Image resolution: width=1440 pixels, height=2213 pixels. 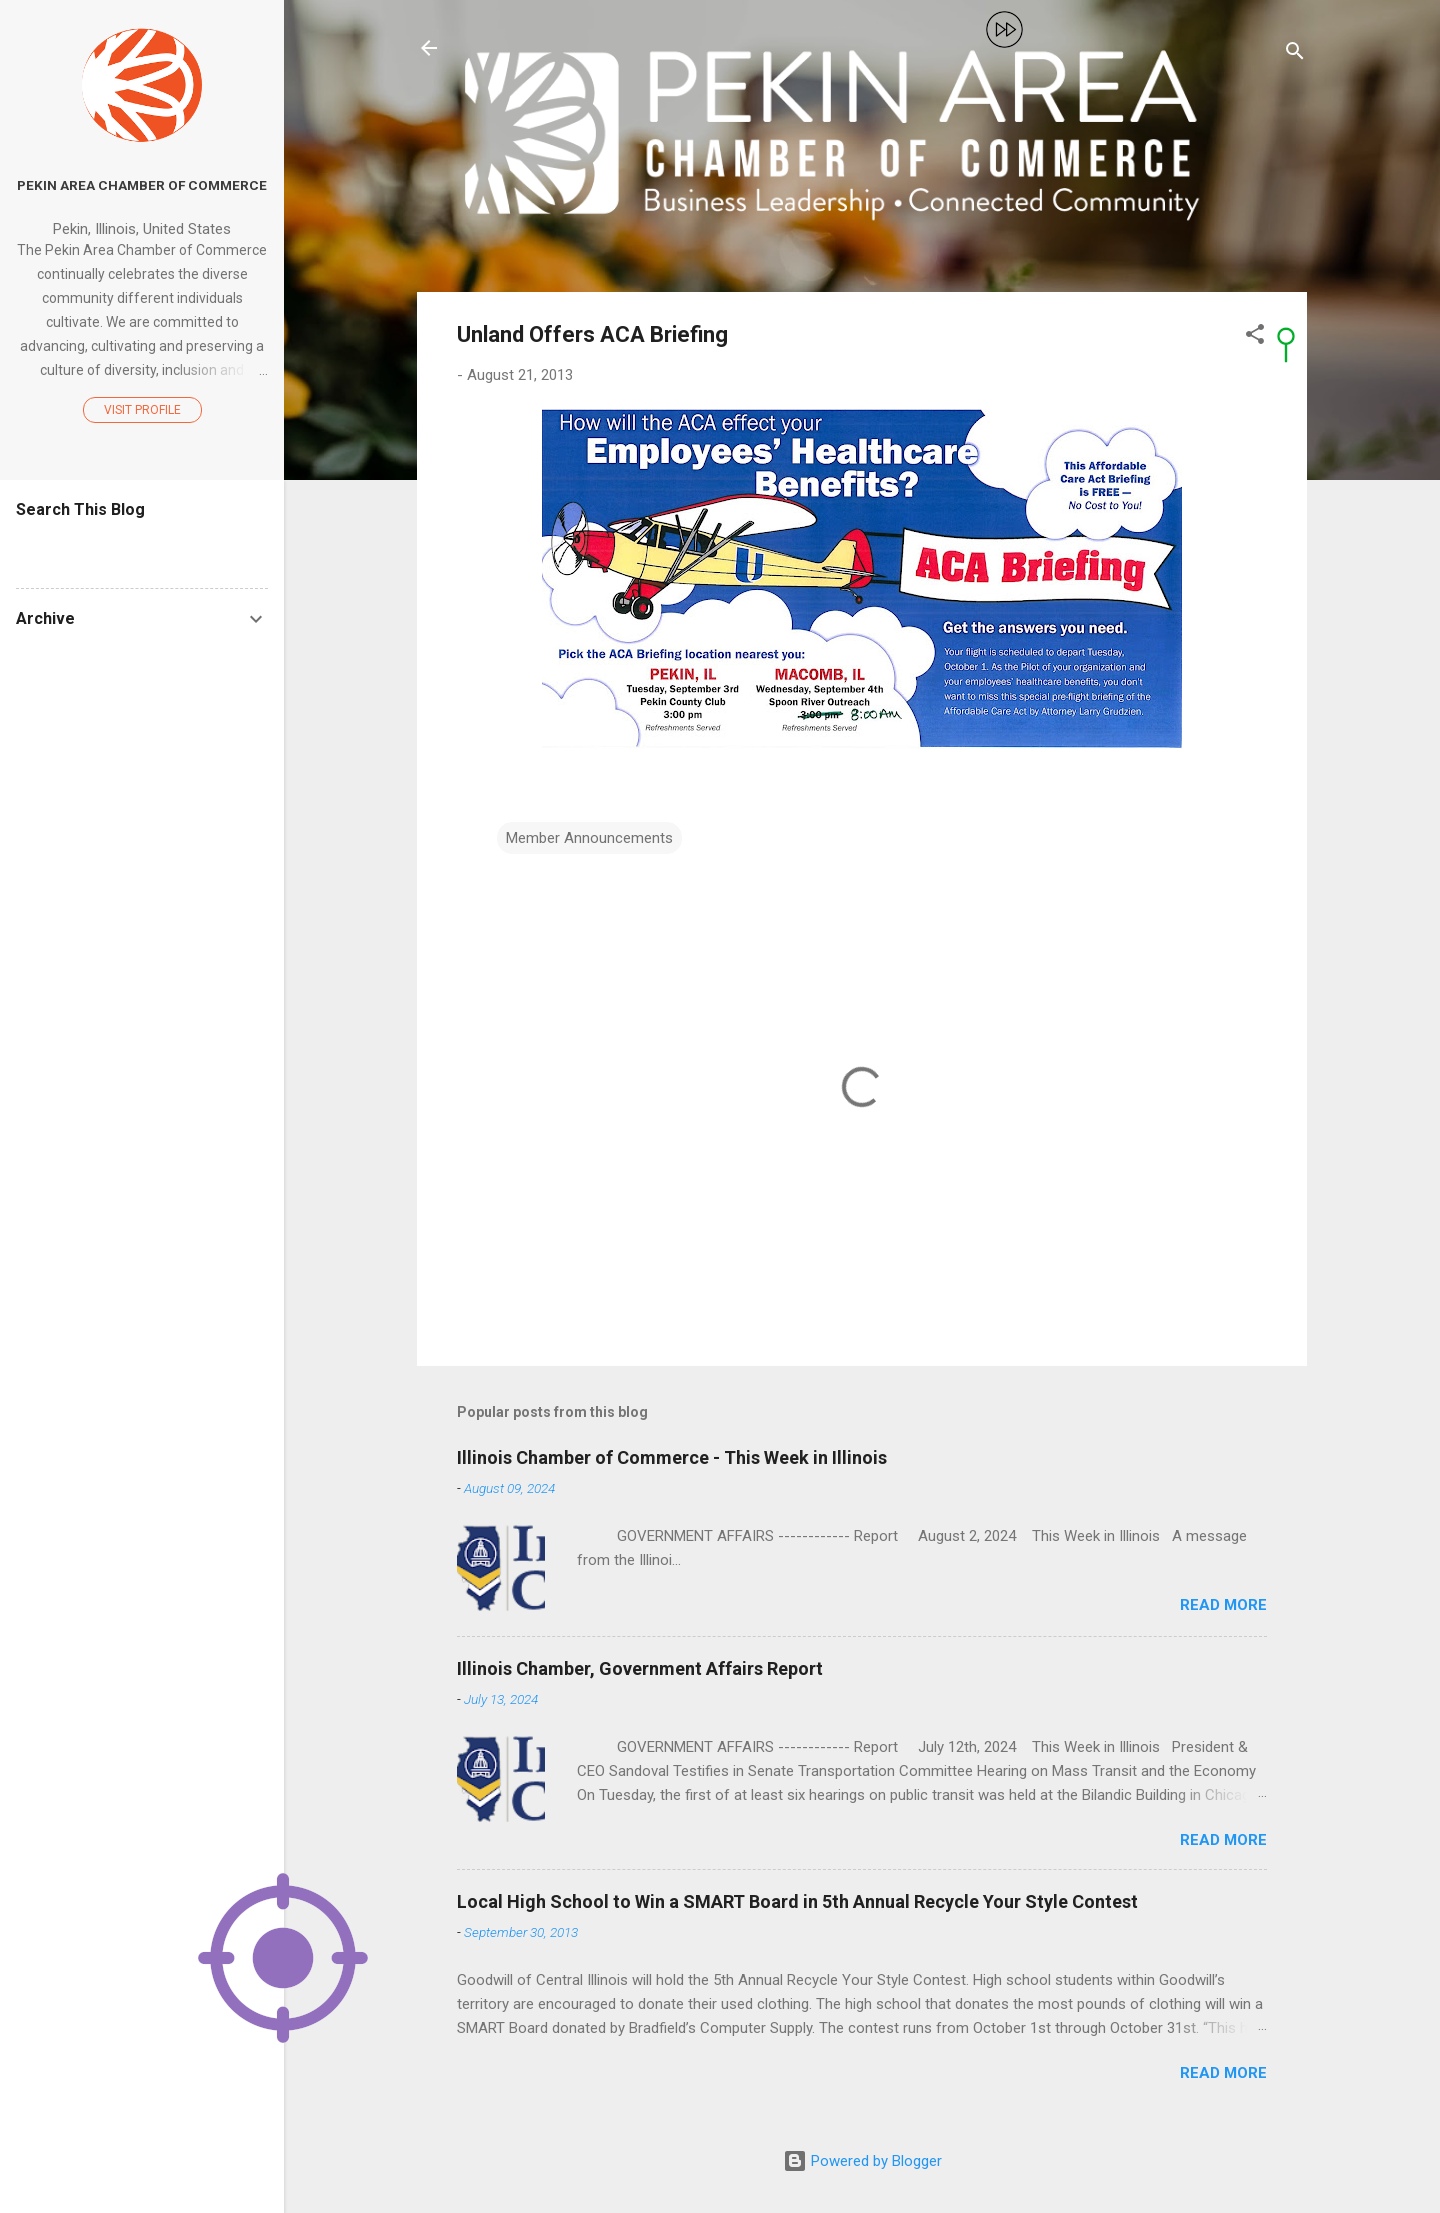 What do you see at coordinates (283, 1958) in the screenshot?
I see `center map on current location` at bounding box center [283, 1958].